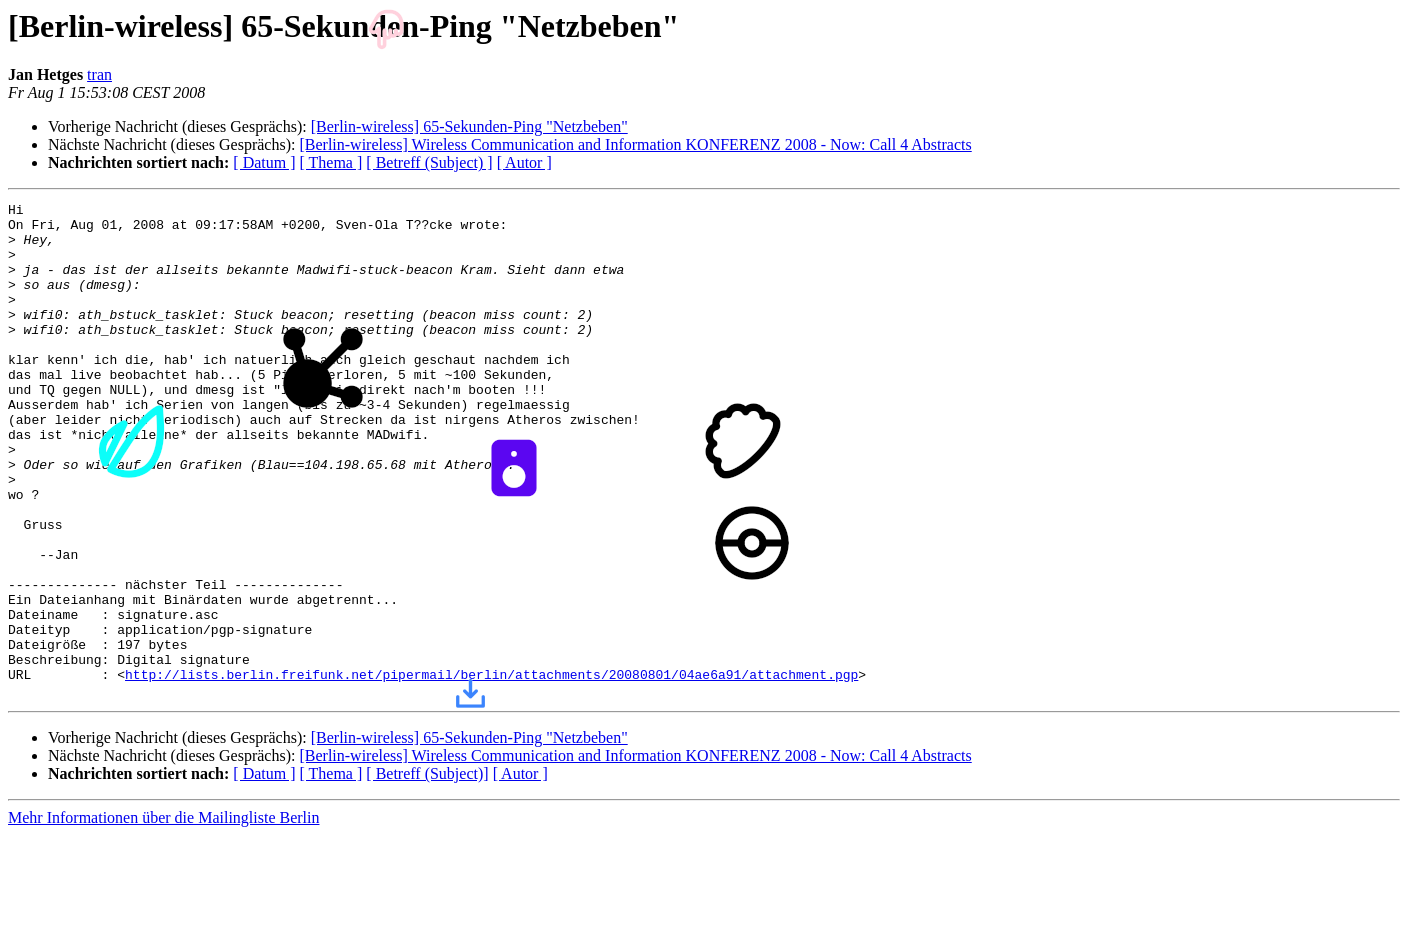 The image size is (1408, 934). What do you see at coordinates (752, 543) in the screenshot?
I see `access pokémon collection or inventory` at bounding box center [752, 543].